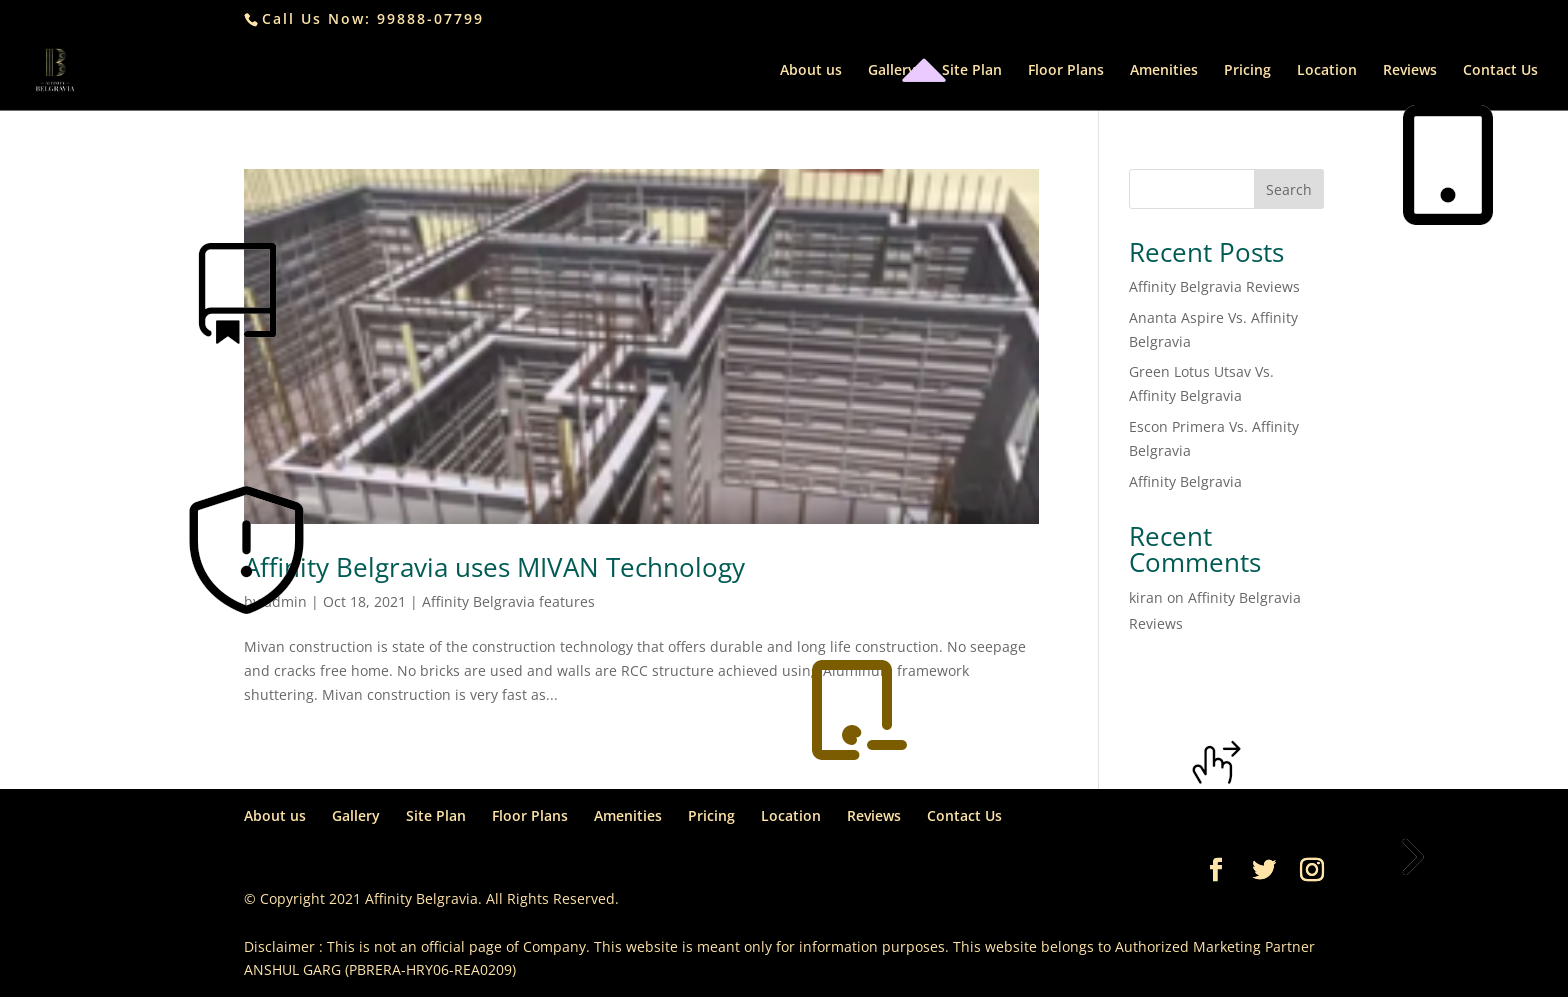 Image resolution: width=1568 pixels, height=997 pixels. Describe the element at coordinates (924, 70) in the screenshot. I see `collapse an expanded section` at that location.